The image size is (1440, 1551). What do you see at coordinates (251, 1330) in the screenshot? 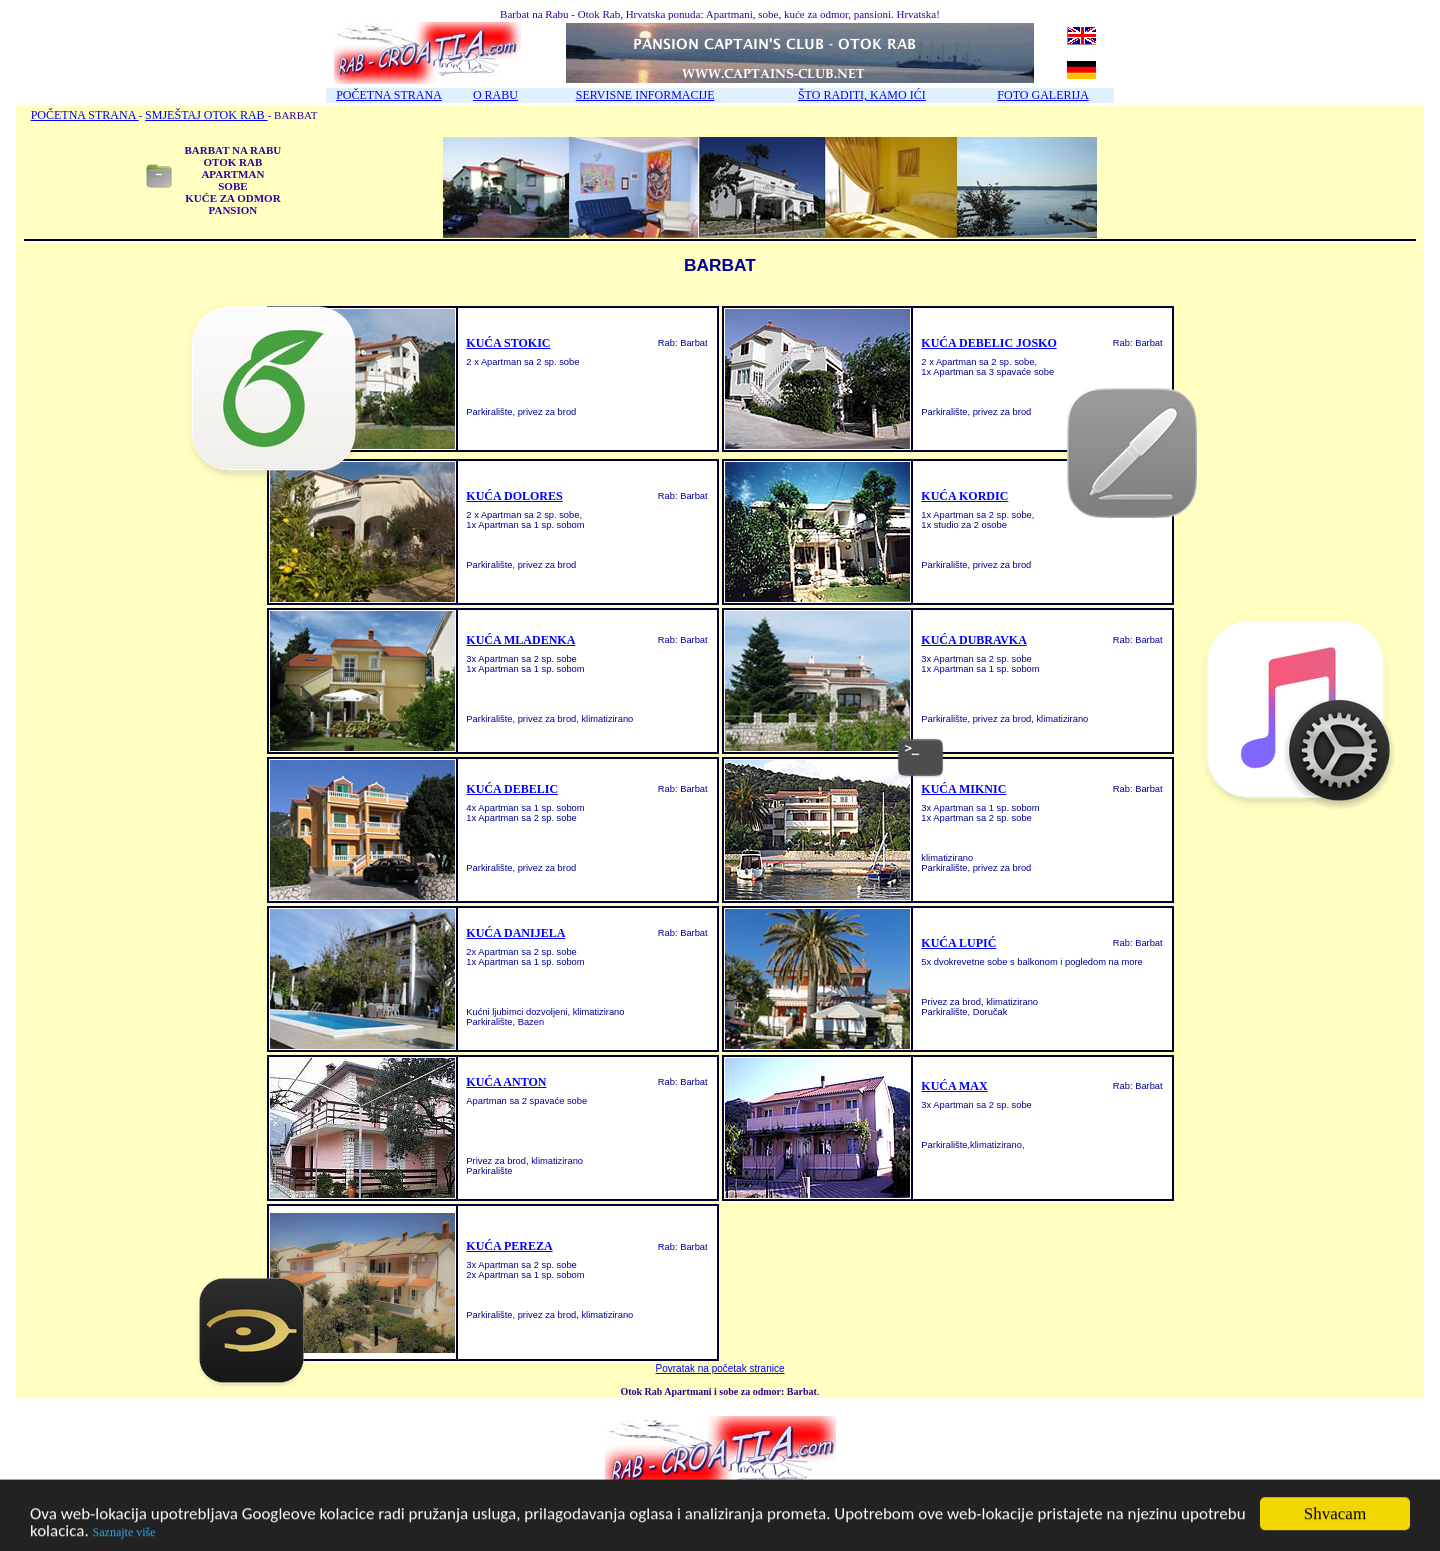
I see `open the halo app` at bounding box center [251, 1330].